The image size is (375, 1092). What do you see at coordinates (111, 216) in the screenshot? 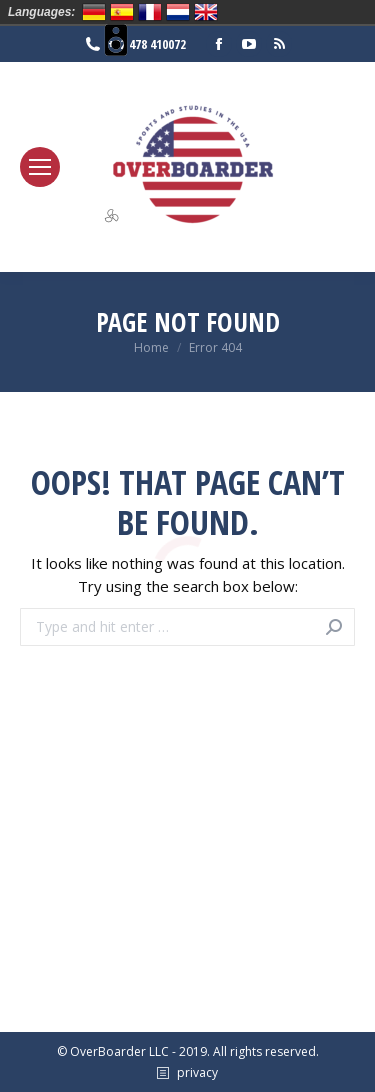
I see `adjust fan or ventilation settings` at bounding box center [111, 216].